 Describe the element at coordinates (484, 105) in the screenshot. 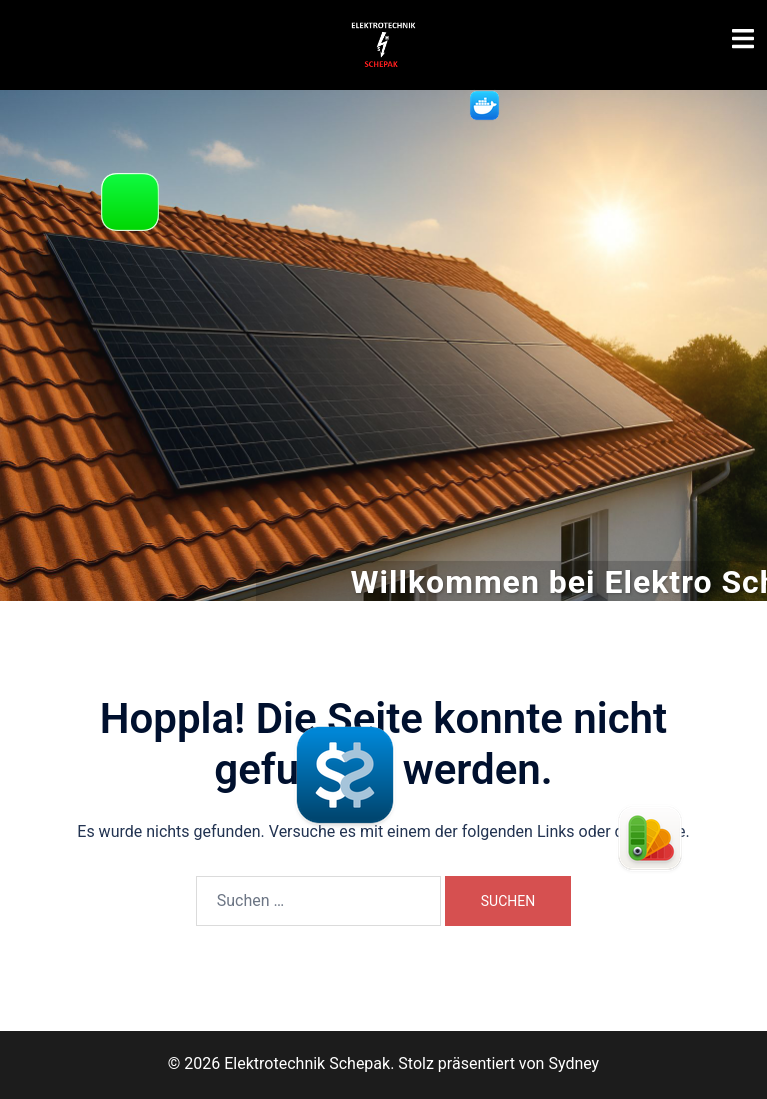

I see `open Docker desktop application` at that location.